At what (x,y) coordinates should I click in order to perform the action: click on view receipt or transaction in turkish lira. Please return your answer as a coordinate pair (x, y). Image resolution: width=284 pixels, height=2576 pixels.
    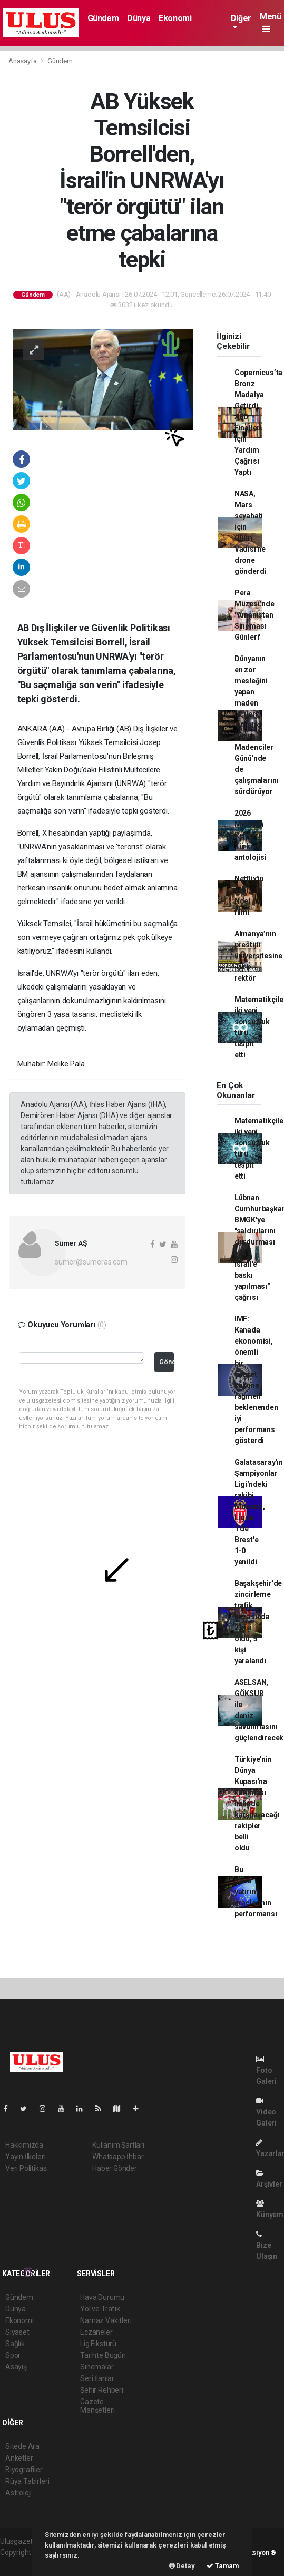
    Looking at the image, I should click on (210, 1630).